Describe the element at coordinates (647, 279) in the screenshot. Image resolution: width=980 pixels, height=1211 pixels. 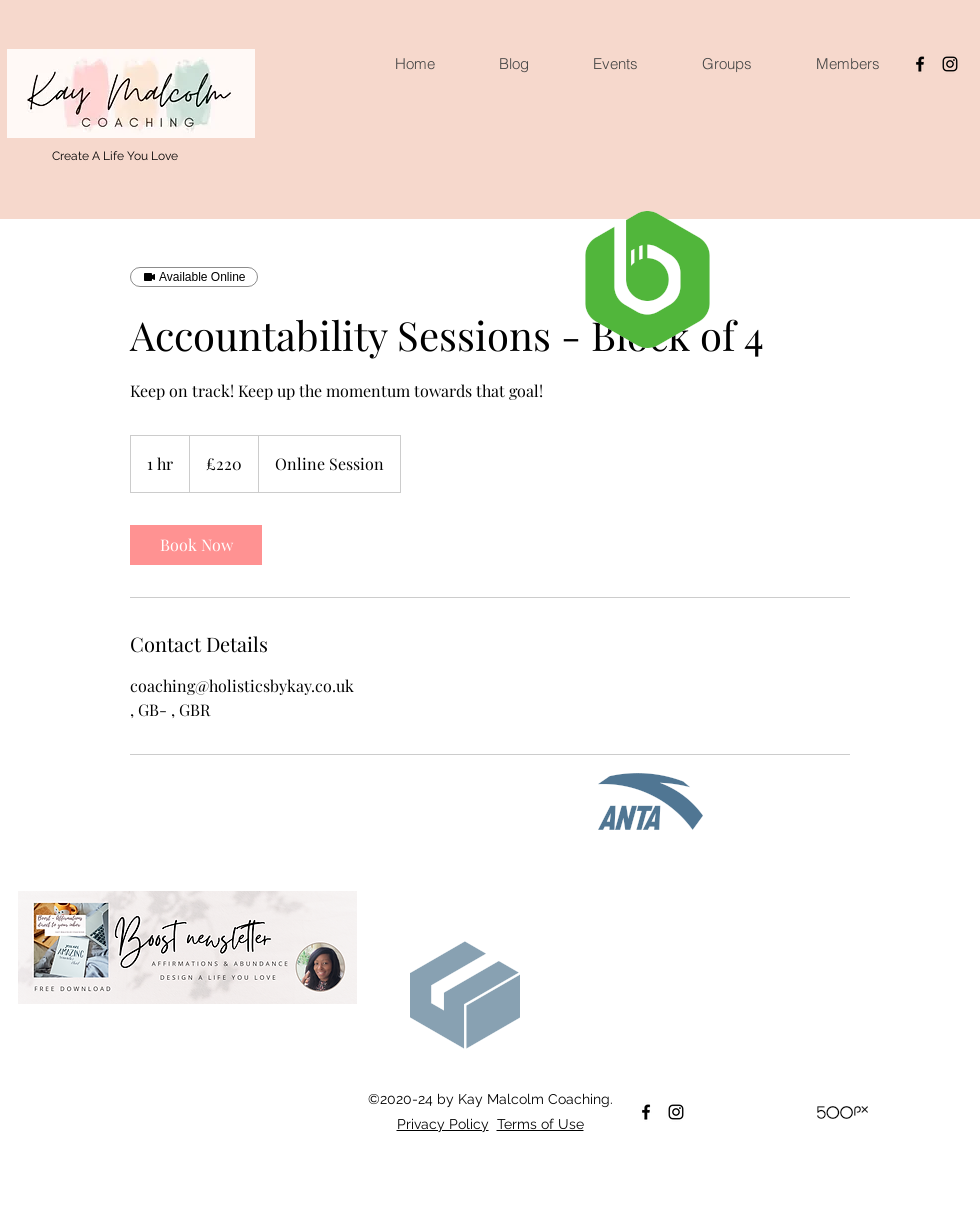
I see `open beekeeper studio database management app` at that location.